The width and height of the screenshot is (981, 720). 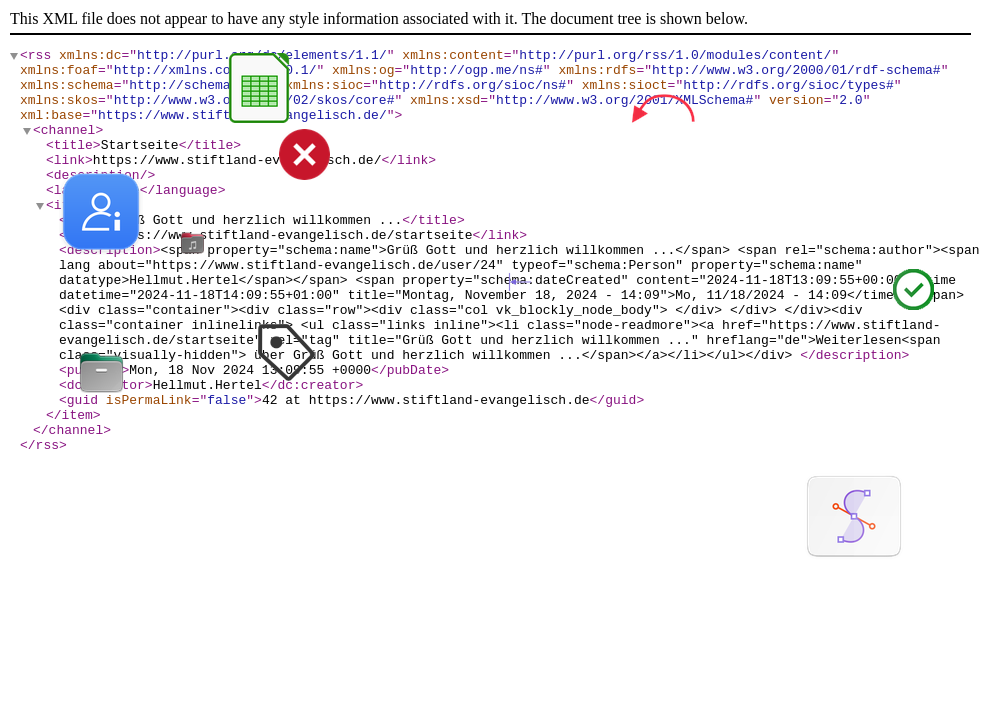 I want to click on open a LibreOffice Calc spreadsheet file, so click(x=259, y=88).